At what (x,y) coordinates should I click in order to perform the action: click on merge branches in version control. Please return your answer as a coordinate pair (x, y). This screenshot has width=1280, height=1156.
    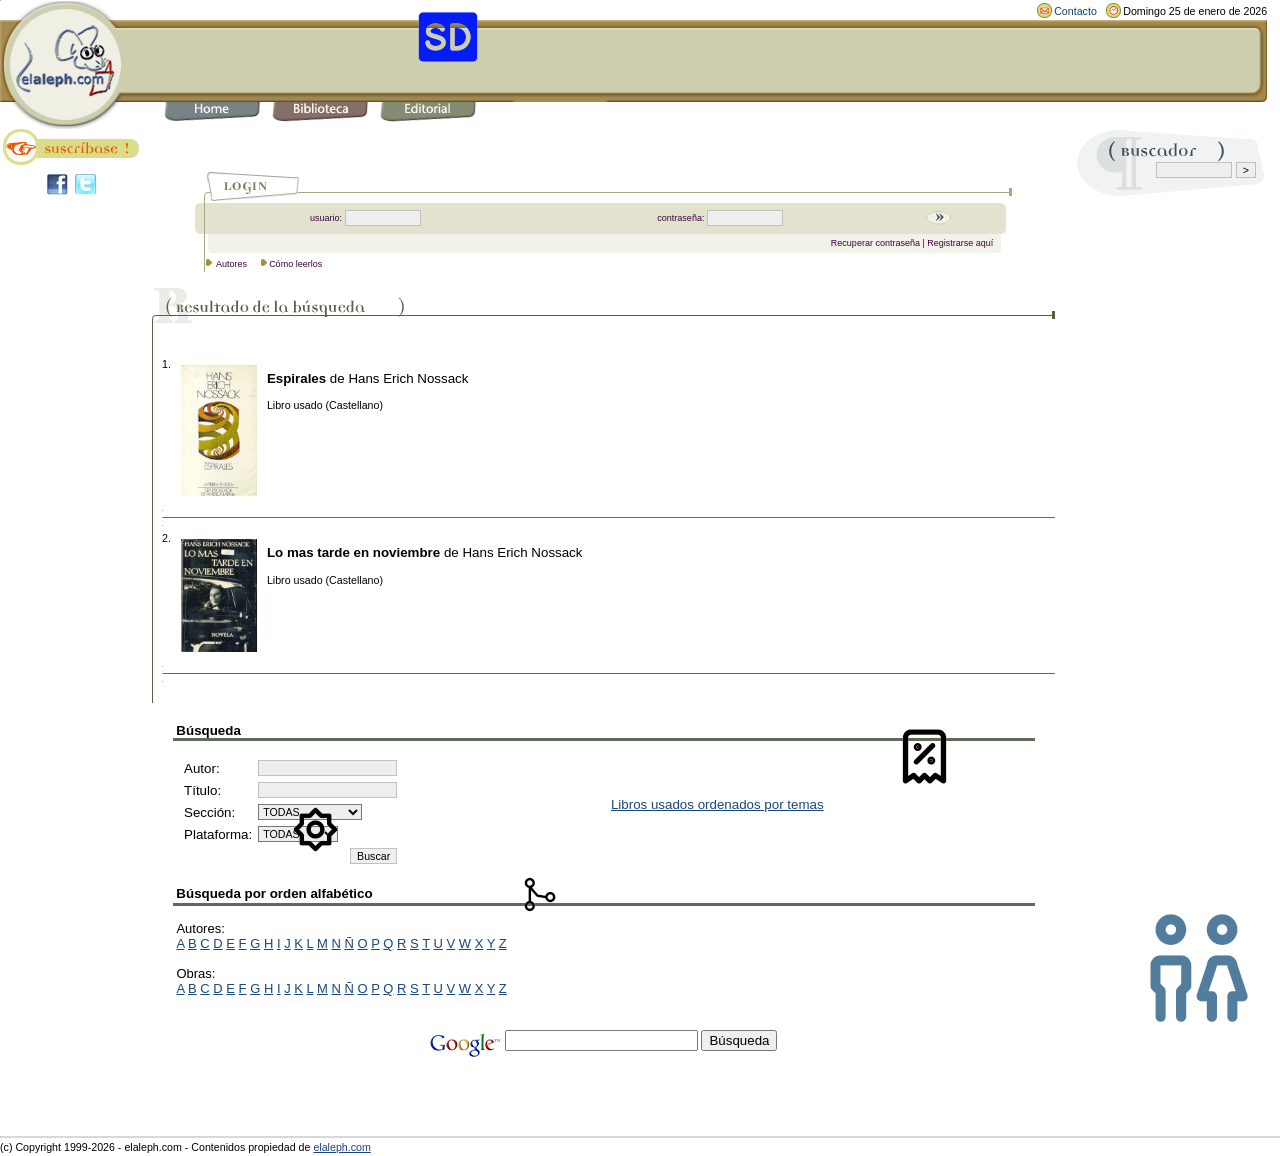
    Looking at the image, I should click on (537, 894).